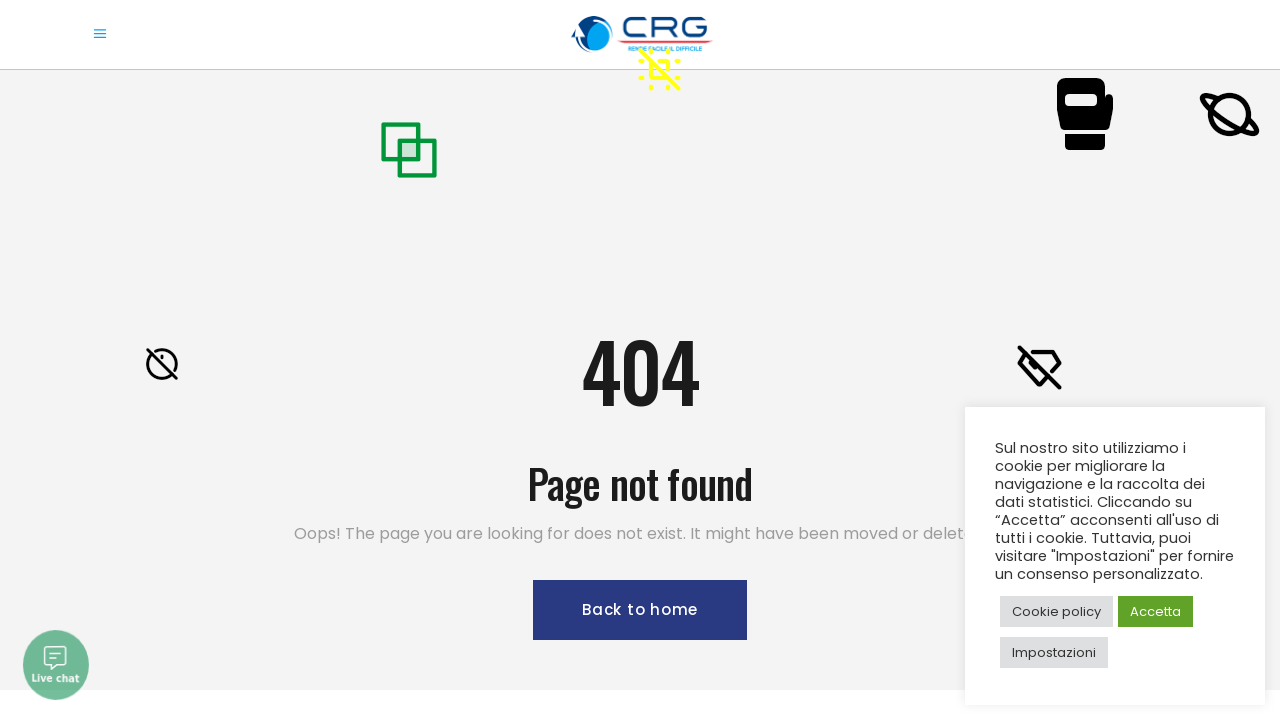 The image size is (1280, 720). What do you see at coordinates (409, 150) in the screenshot?
I see `merge or intersect selected layers` at bounding box center [409, 150].